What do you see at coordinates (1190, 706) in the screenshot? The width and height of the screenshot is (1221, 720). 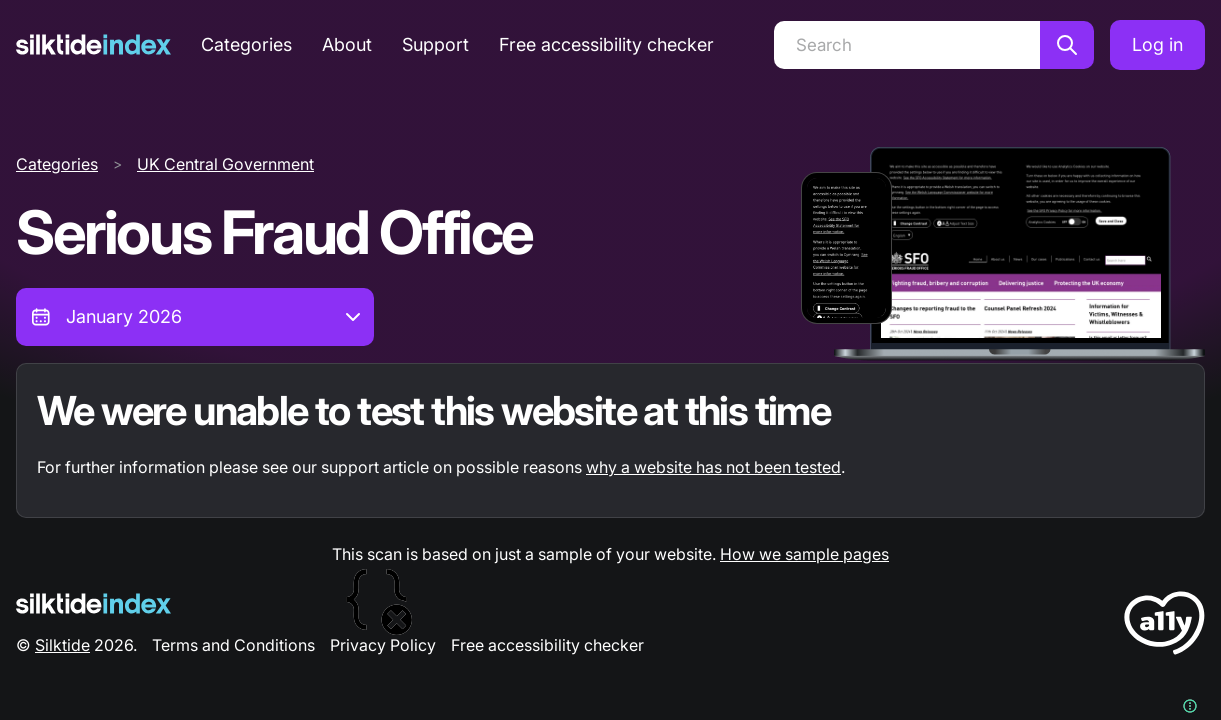 I see `open more options menu` at bounding box center [1190, 706].